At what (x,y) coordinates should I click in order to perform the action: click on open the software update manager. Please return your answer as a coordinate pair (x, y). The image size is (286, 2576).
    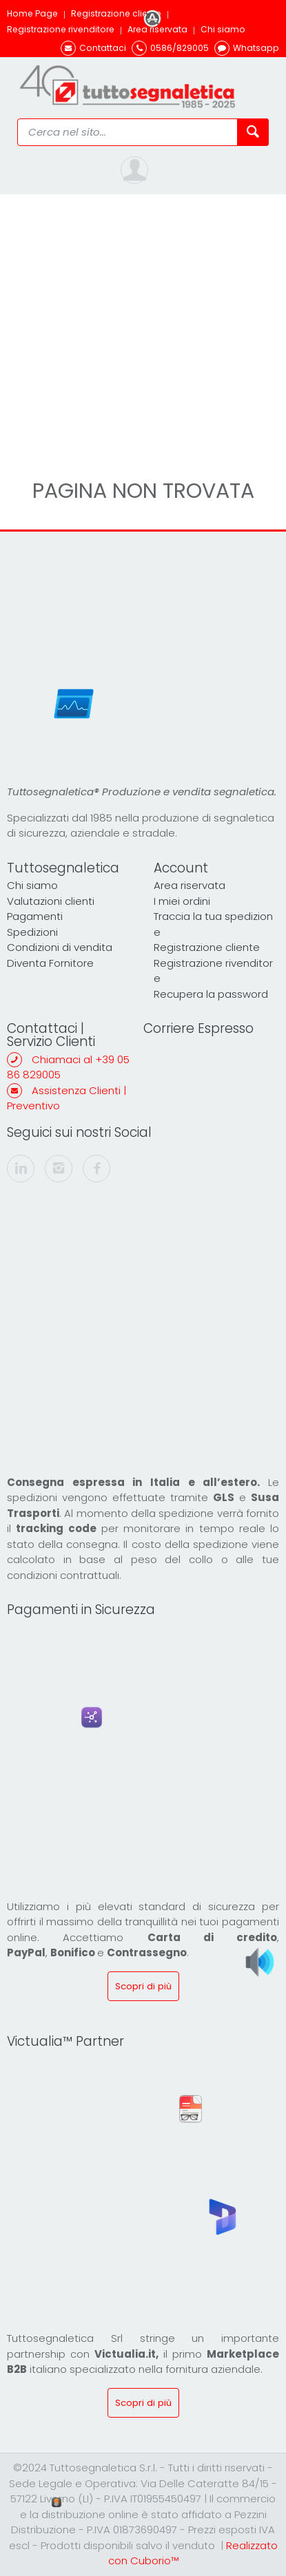
    Looking at the image, I should click on (152, 19).